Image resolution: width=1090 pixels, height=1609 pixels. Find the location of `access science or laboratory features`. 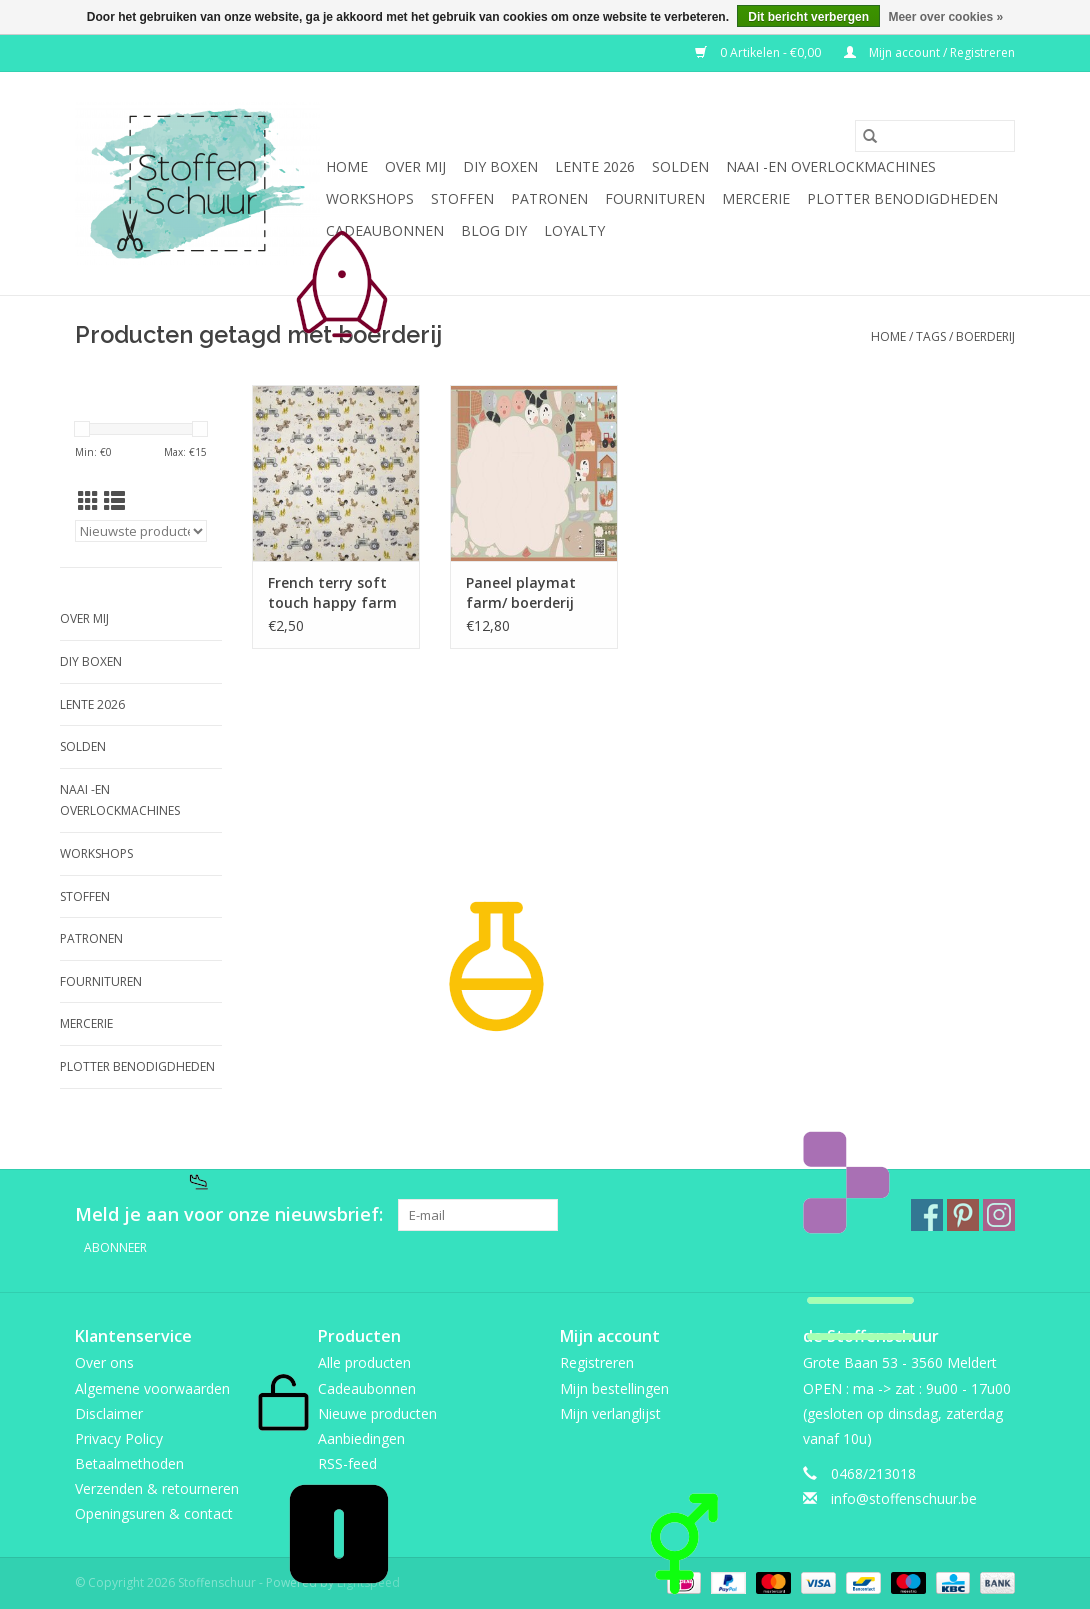

access science or laboratory features is located at coordinates (496, 966).